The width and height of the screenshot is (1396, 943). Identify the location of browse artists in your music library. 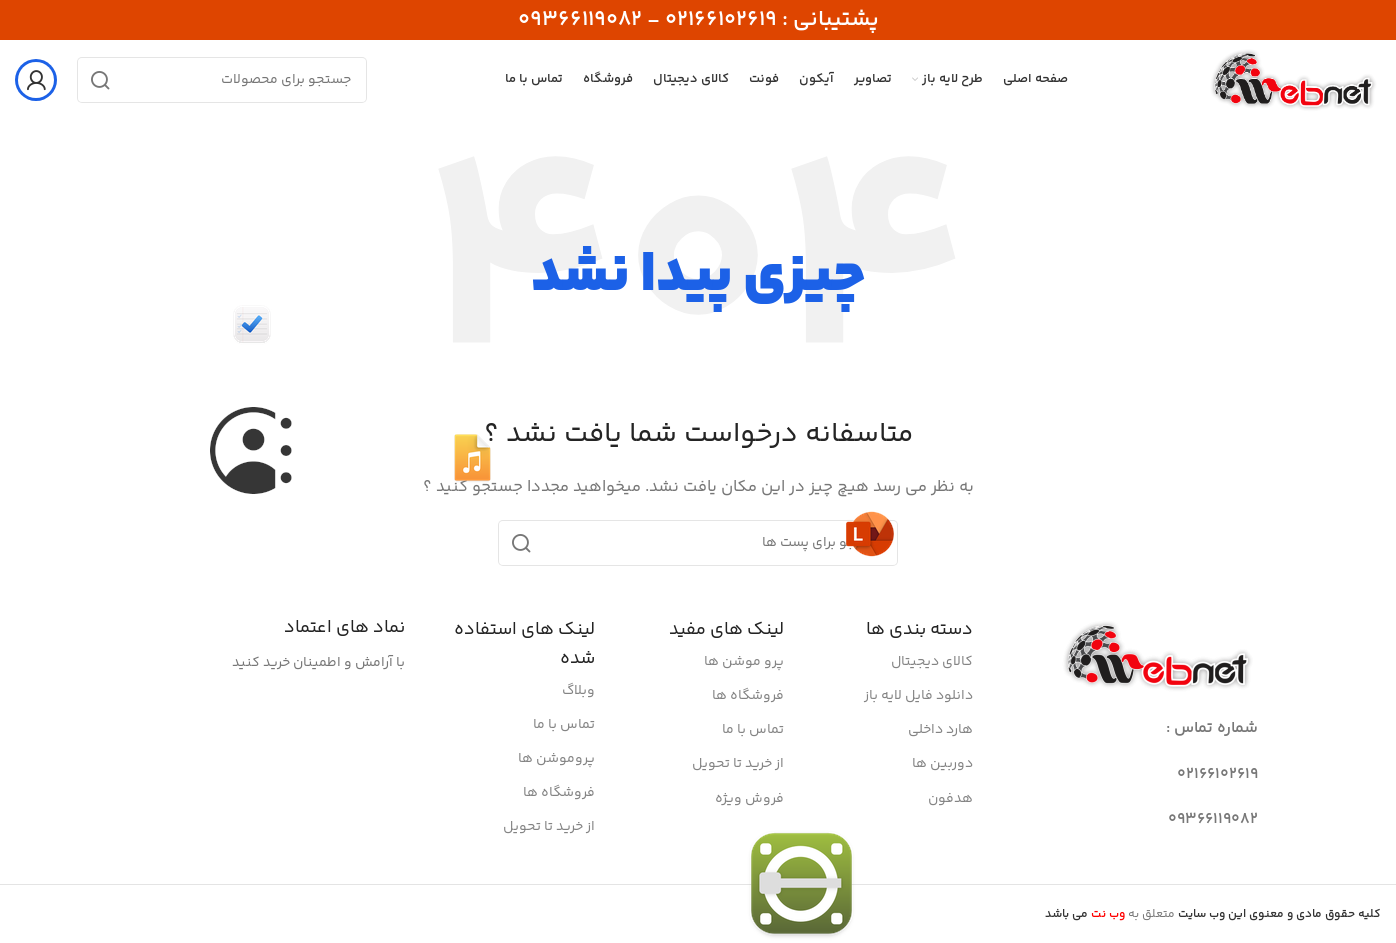
(253, 450).